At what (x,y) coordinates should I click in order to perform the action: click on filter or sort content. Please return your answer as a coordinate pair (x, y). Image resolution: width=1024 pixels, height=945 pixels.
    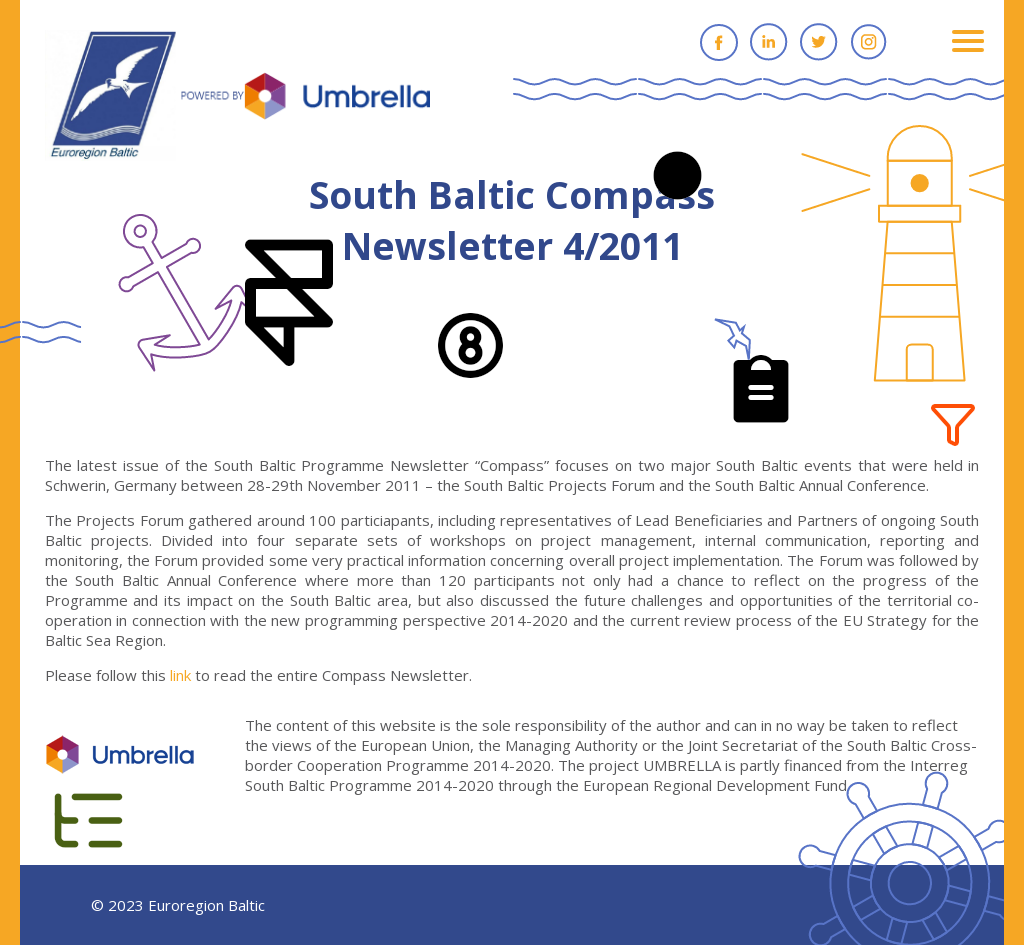
    Looking at the image, I should click on (953, 424).